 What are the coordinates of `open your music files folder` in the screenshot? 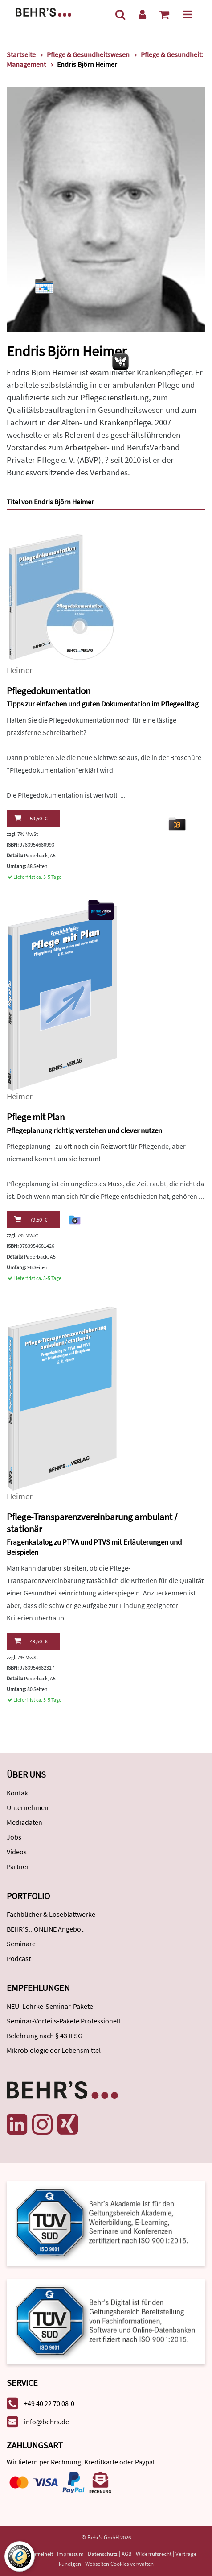 It's located at (75, 1220).